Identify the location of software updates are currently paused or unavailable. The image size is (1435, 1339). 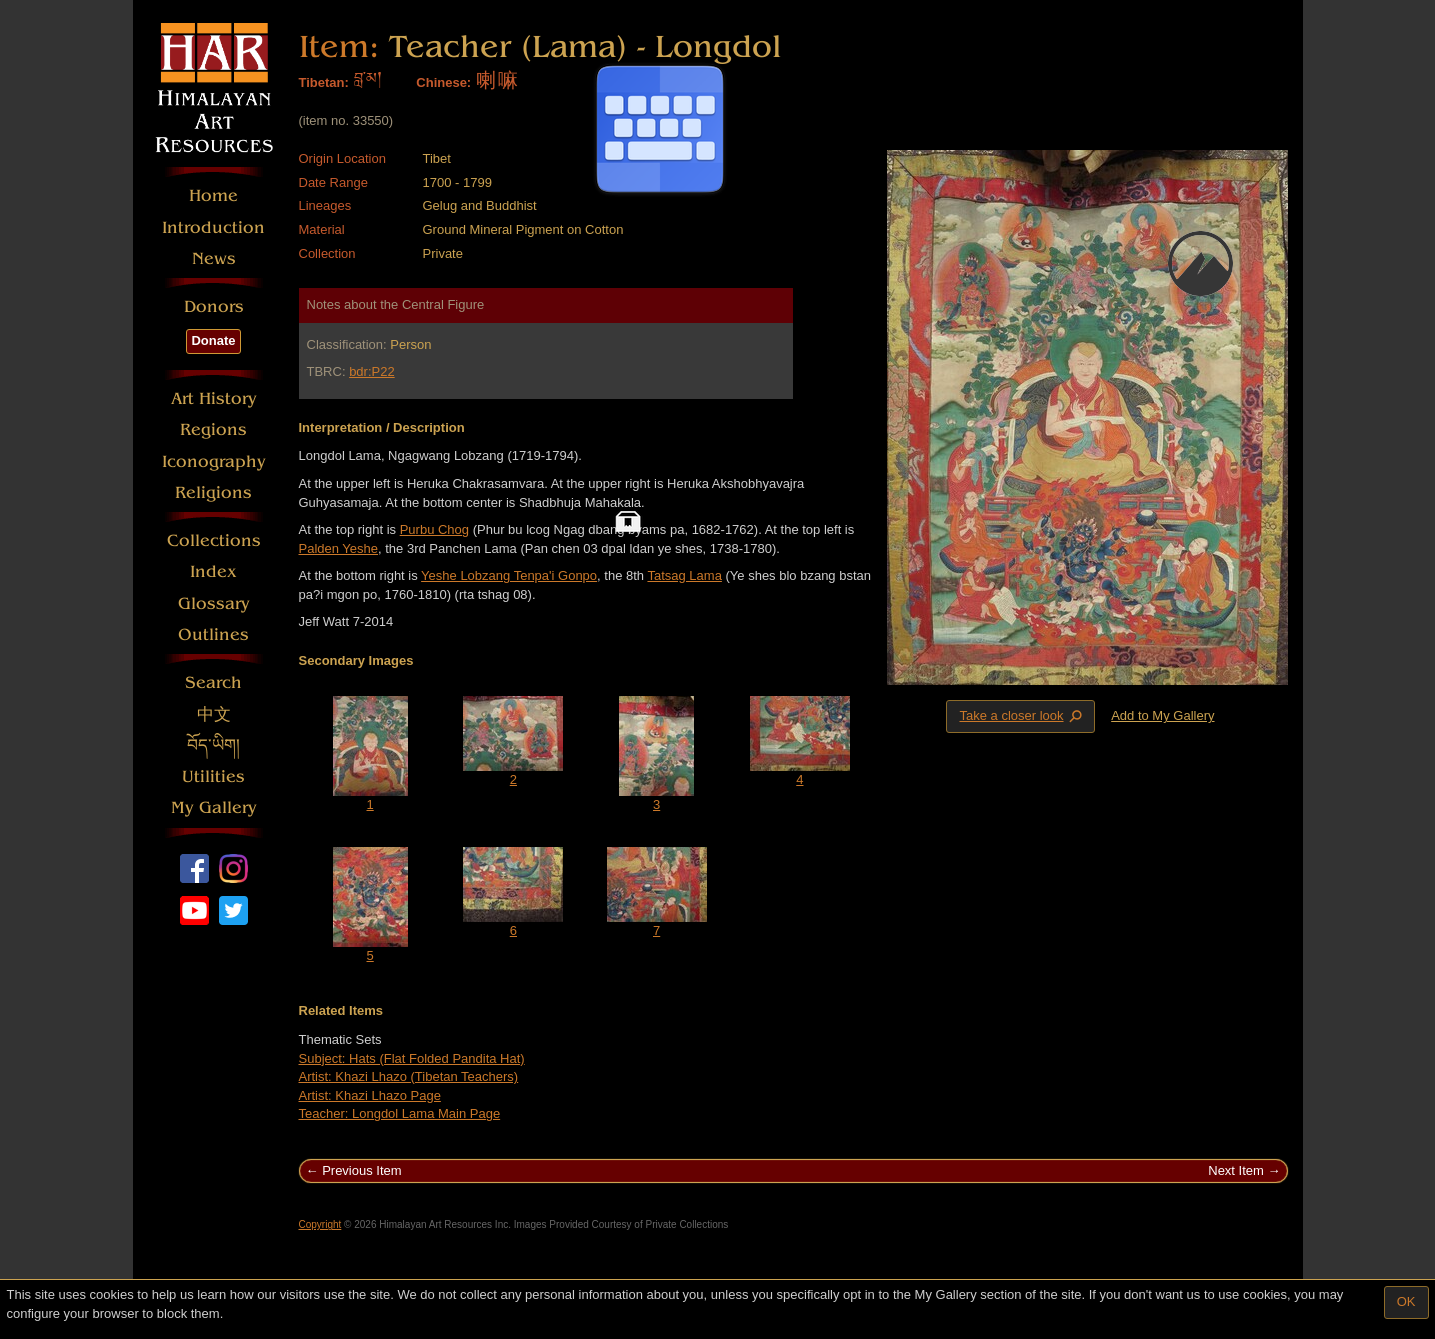
(628, 518).